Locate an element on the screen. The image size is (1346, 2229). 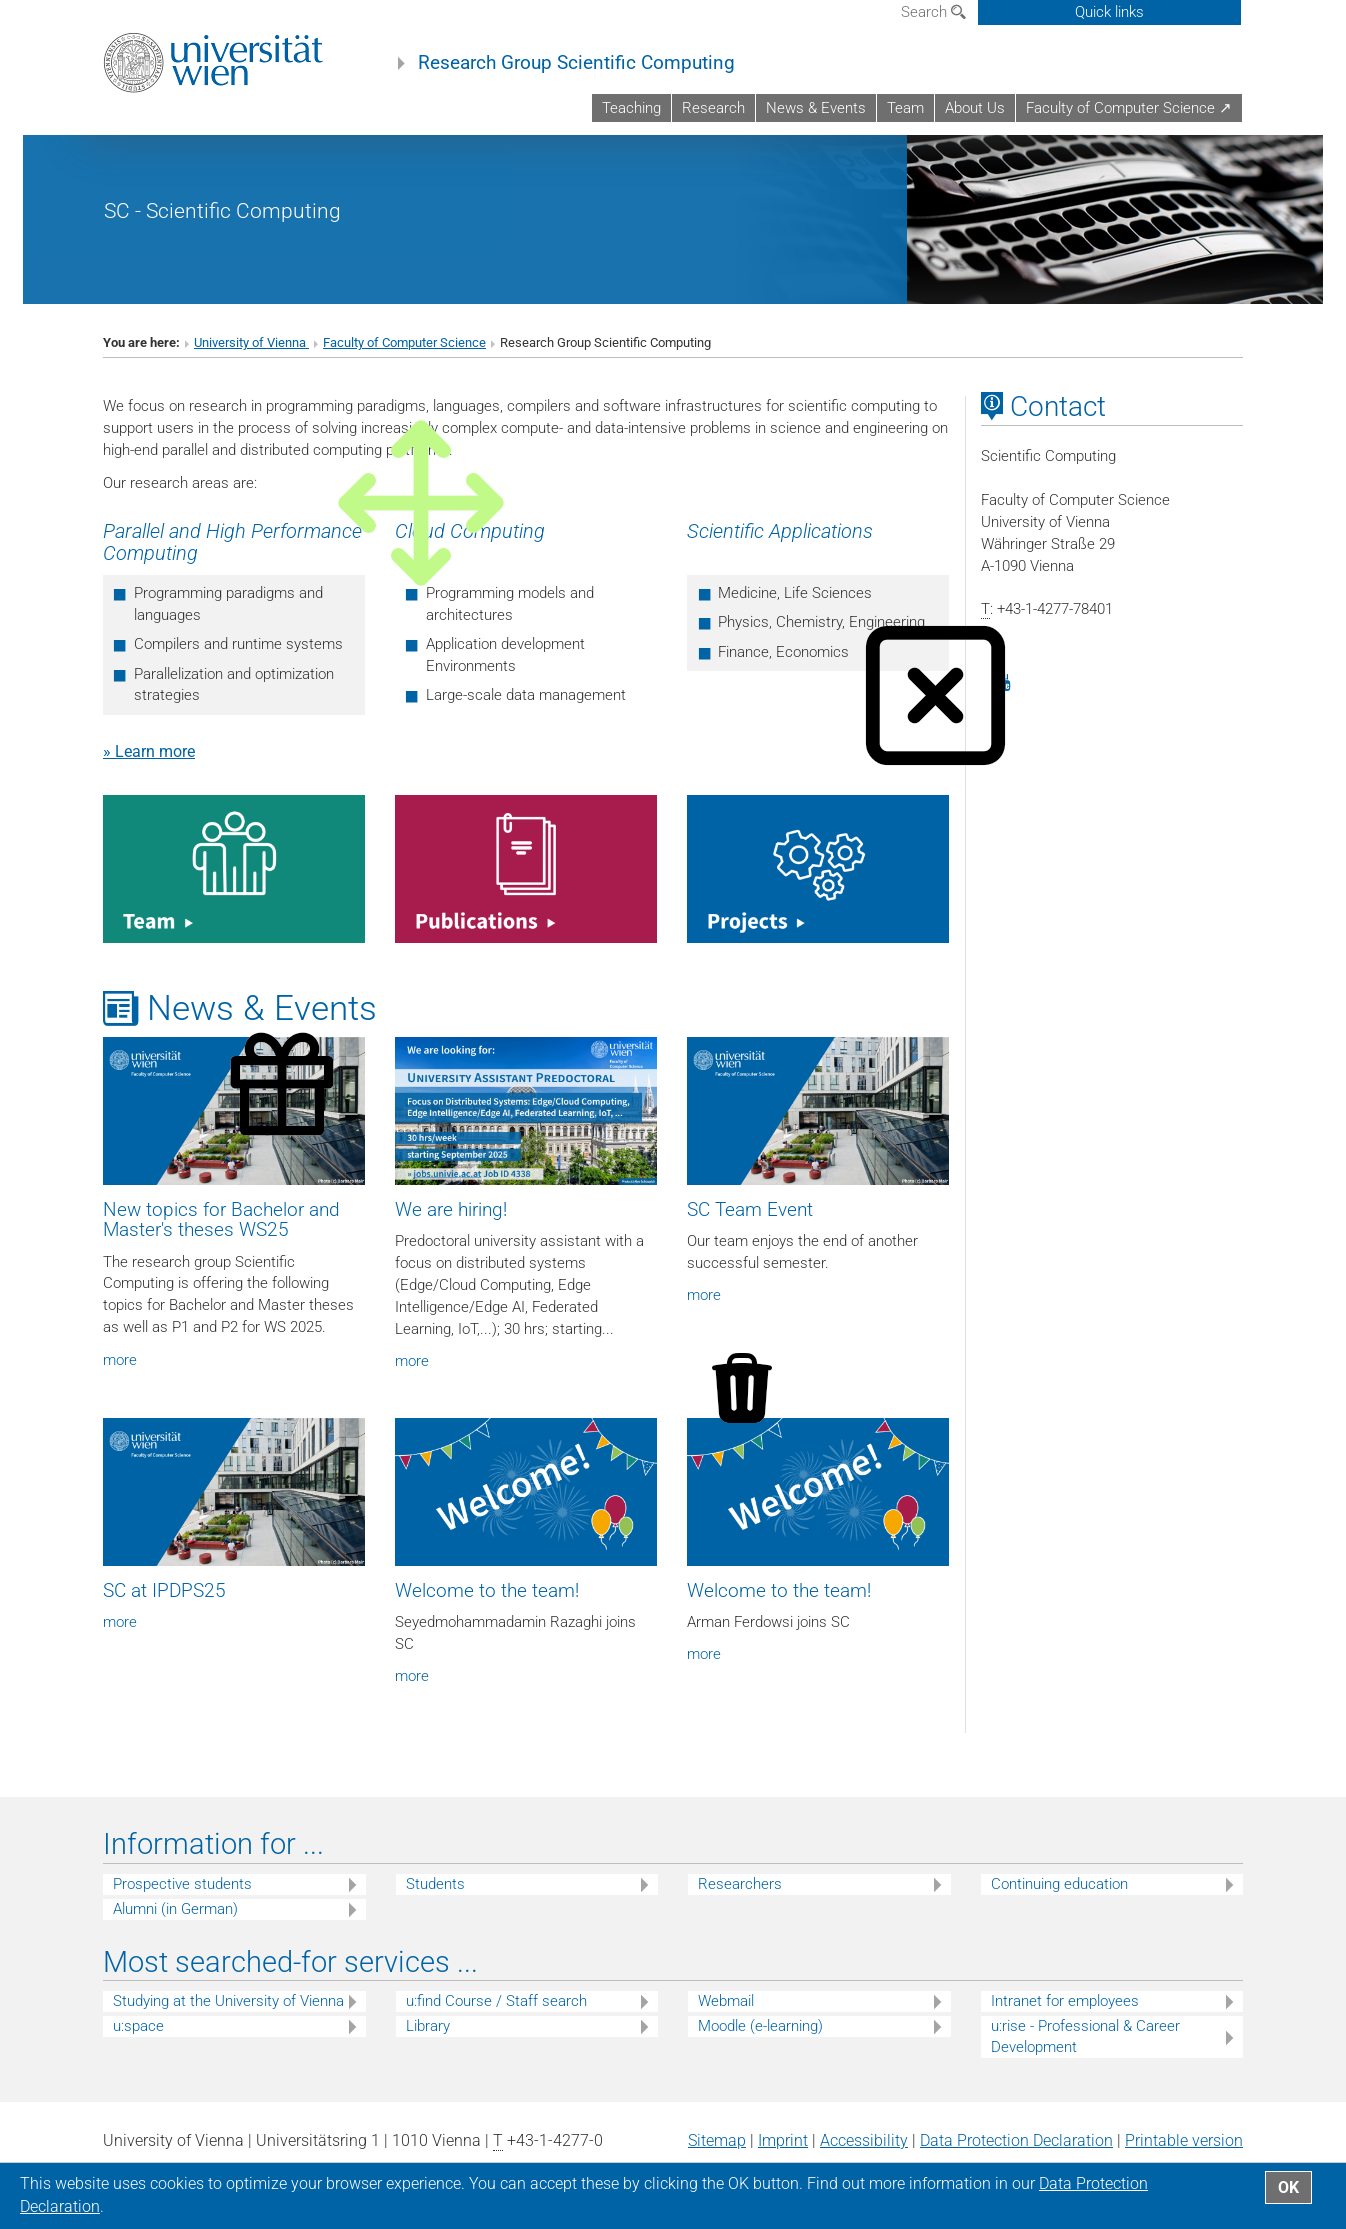
close or dismiss a dialog box is located at coordinates (935, 695).